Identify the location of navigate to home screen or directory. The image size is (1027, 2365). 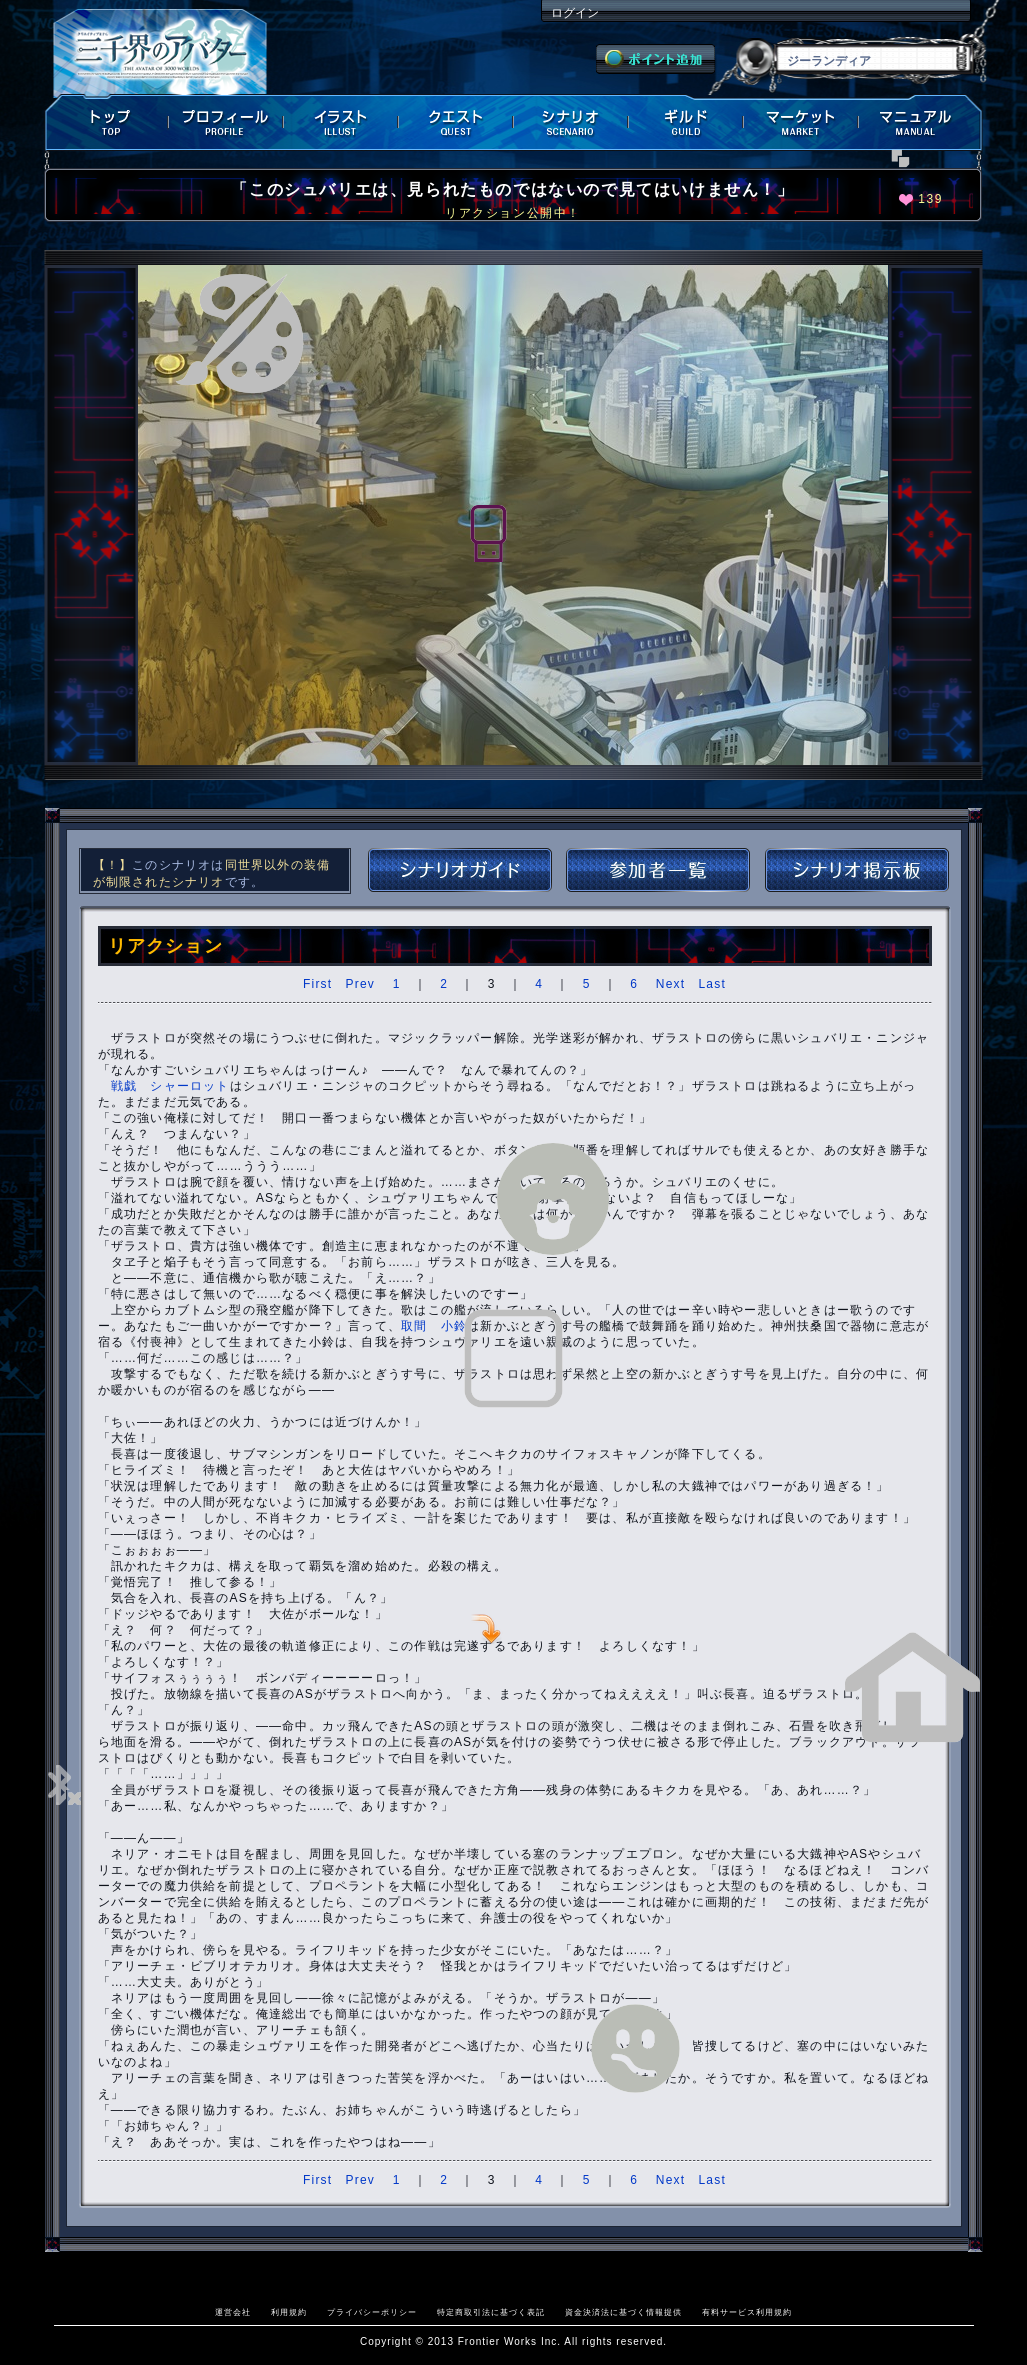
(912, 1691).